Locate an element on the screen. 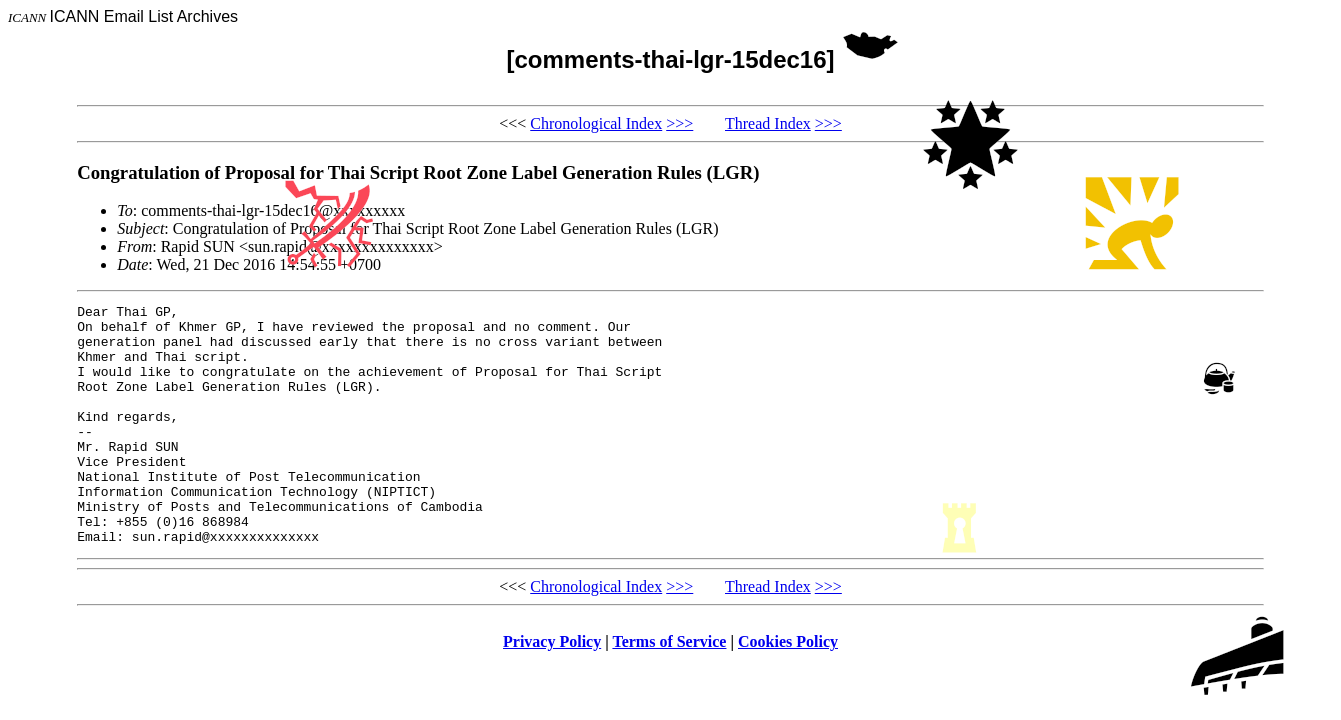 Image resolution: width=1341 pixels, height=720 pixels. view star formation or constellation pattern is located at coordinates (970, 143).